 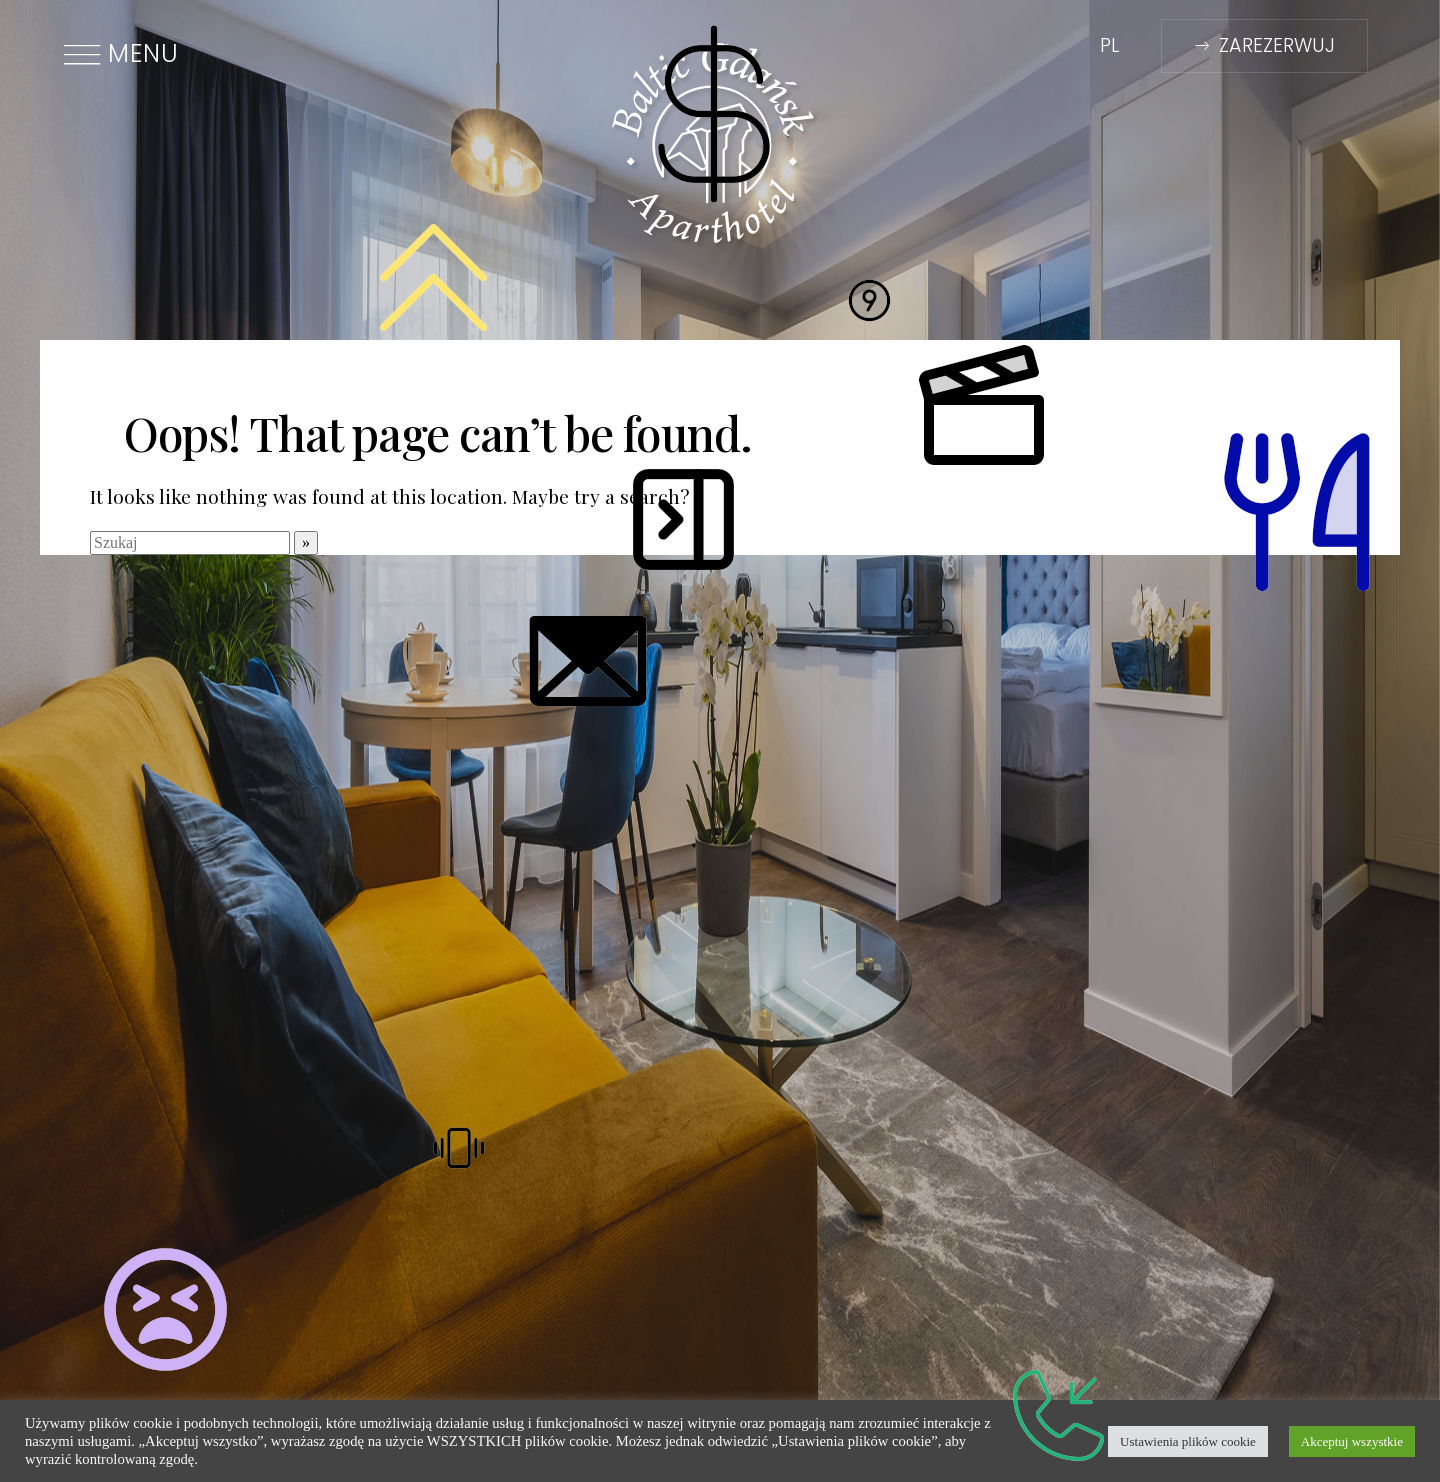 I want to click on close the right side panel, so click(x=683, y=519).